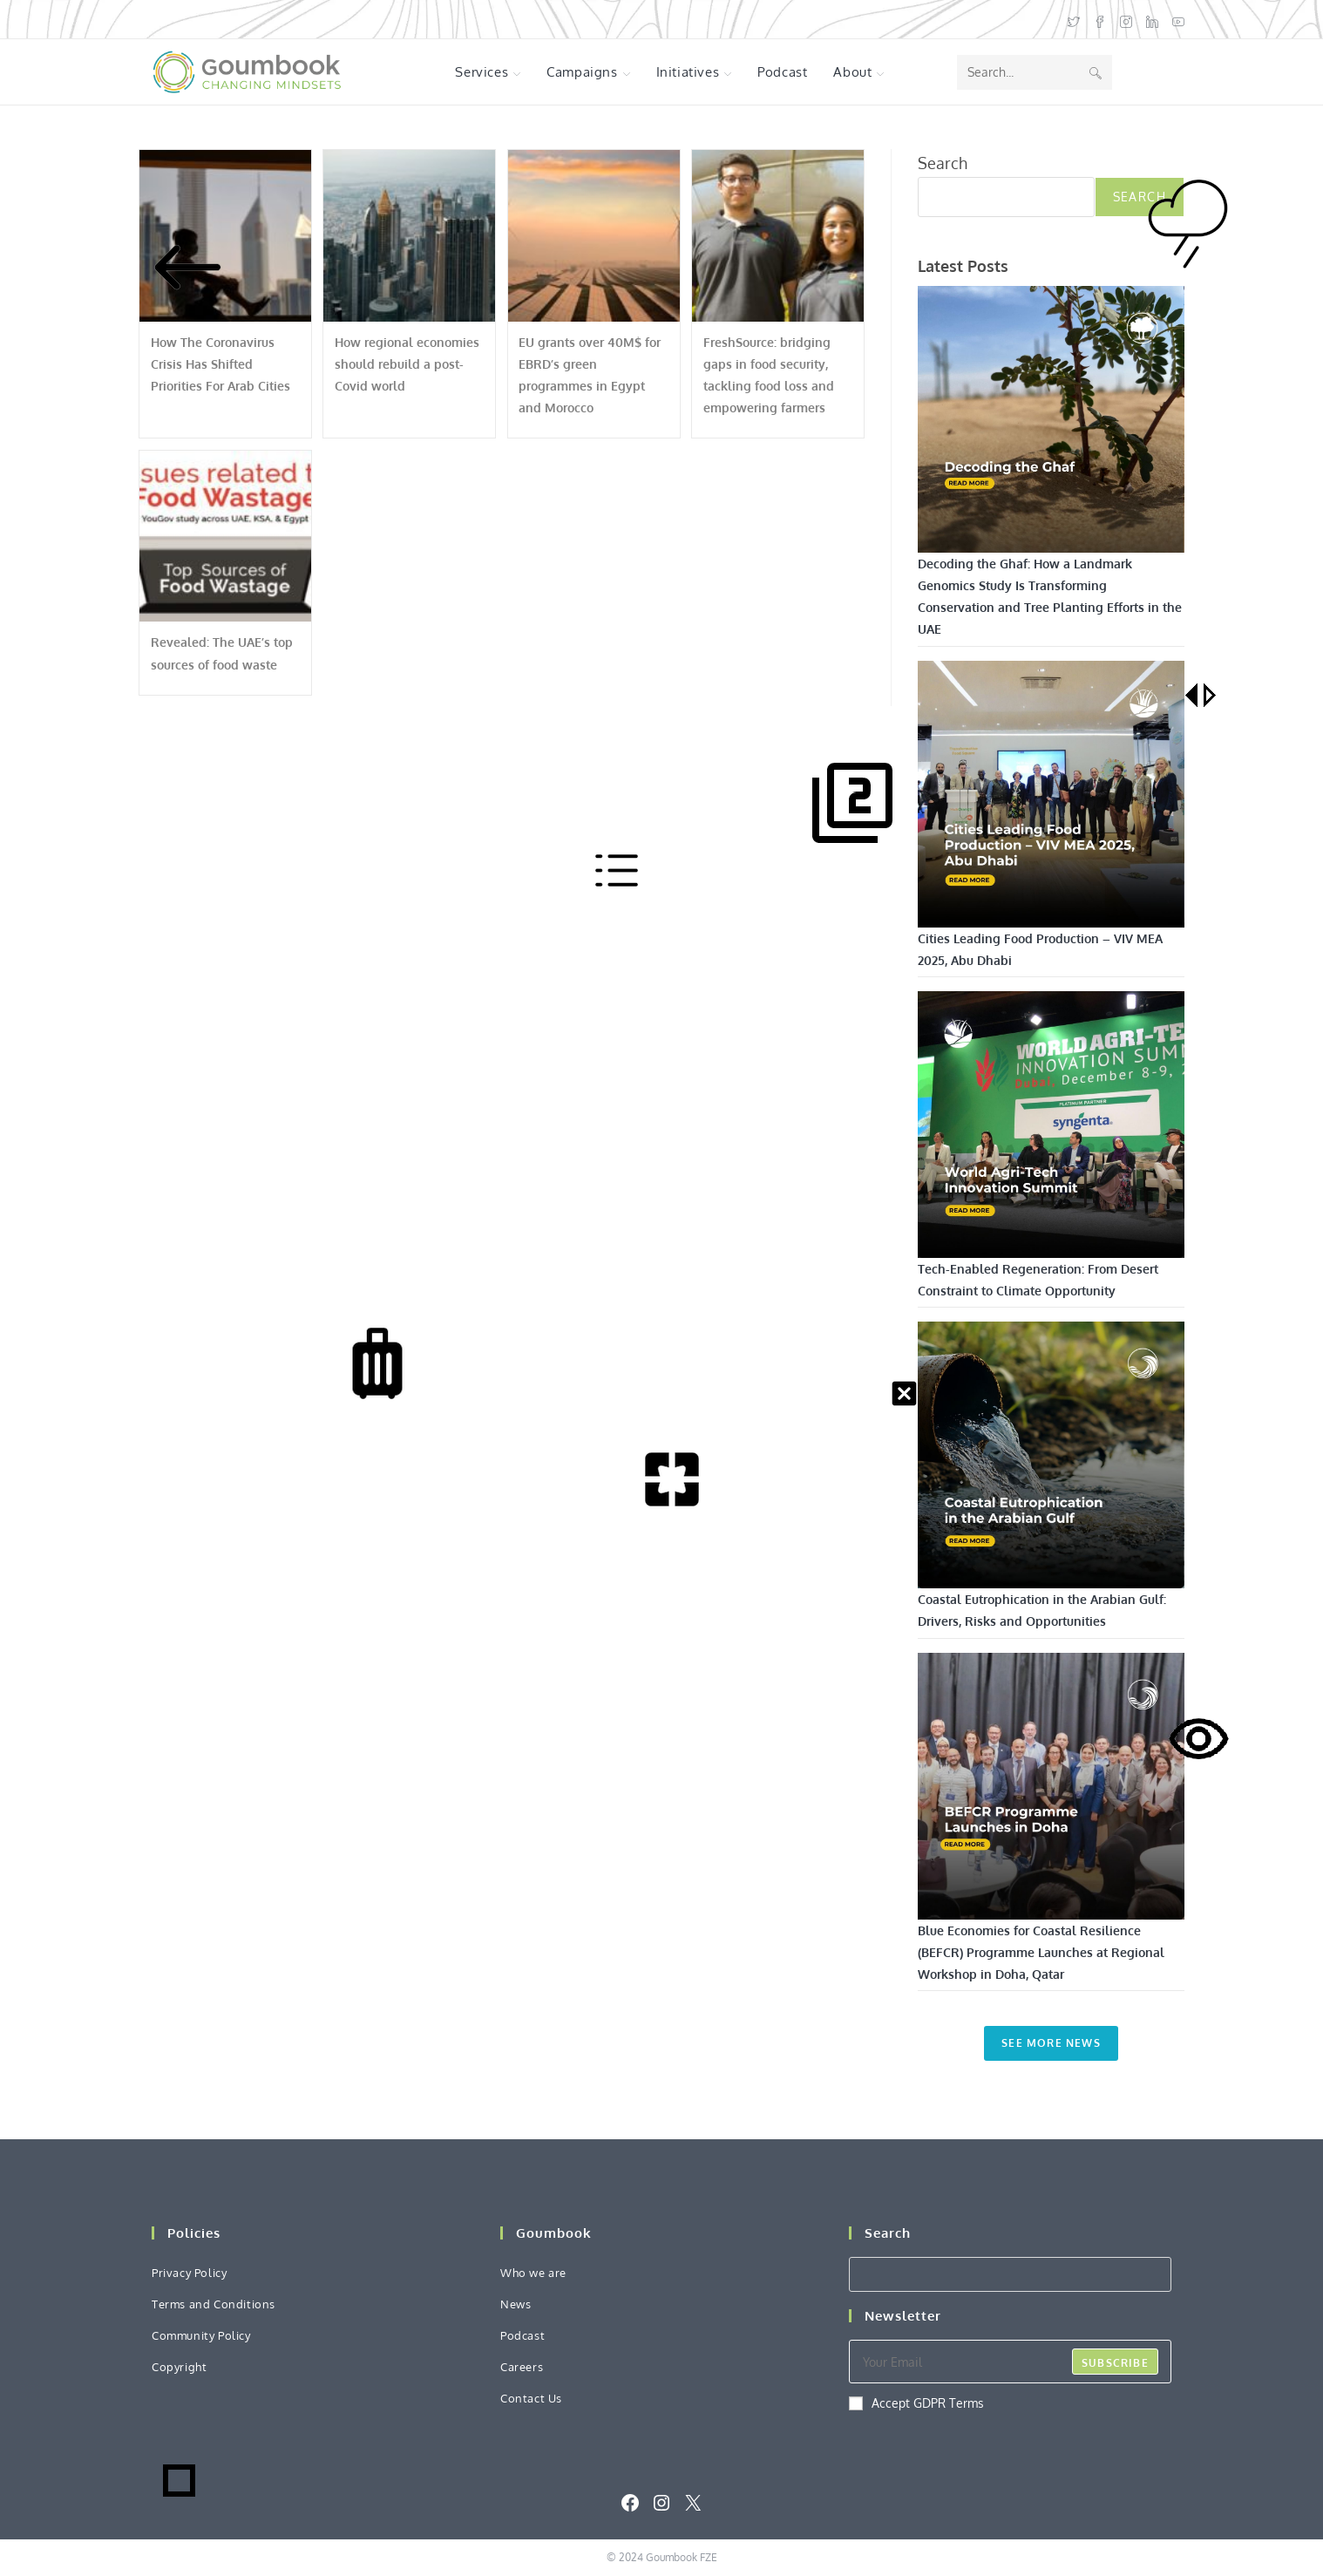 This screenshot has height=2576, width=1323. Describe the element at coordinates (852, 803) in the screenshot. I see `indicates second item in a layered stack or sequence` at that location.